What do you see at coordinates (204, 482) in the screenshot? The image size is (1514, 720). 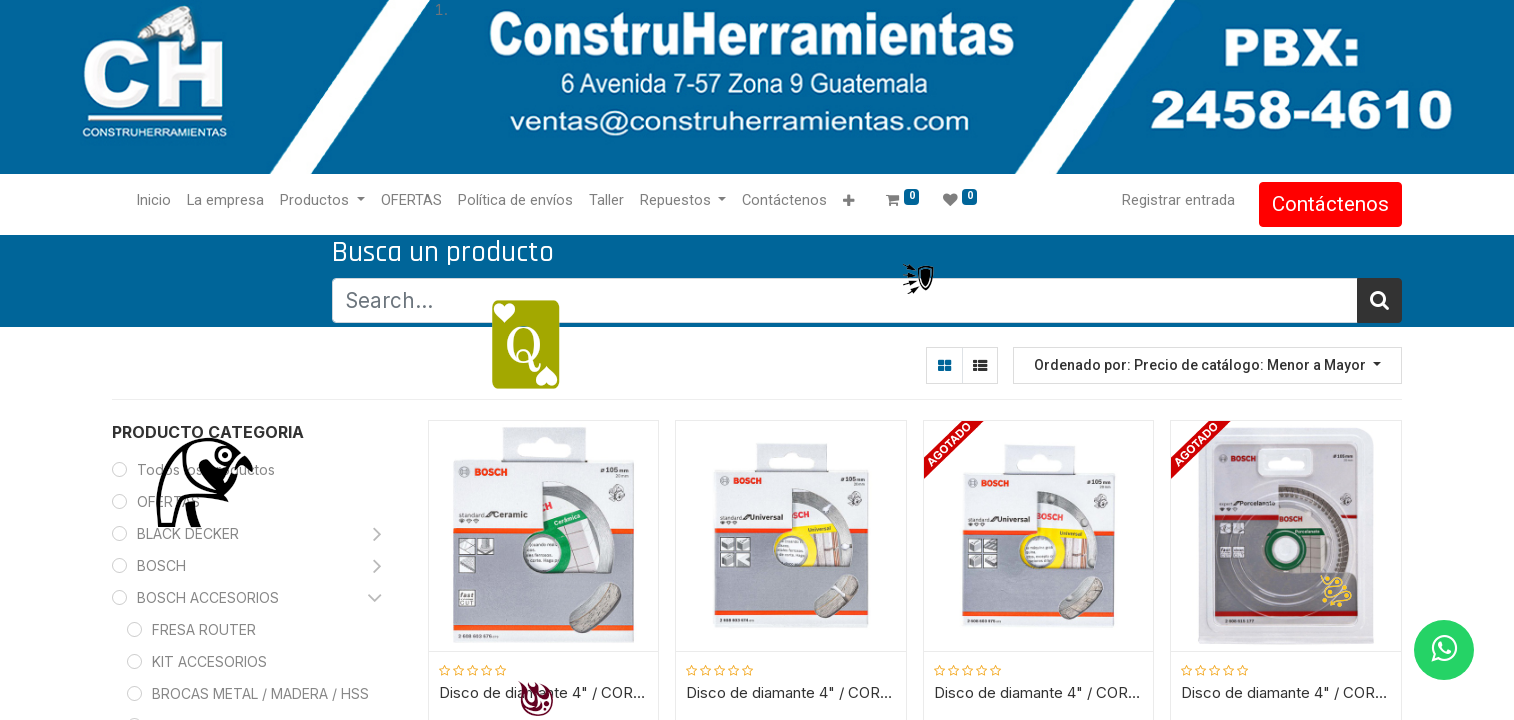 I see `egyptian mythology or ancient egypt themed content` at bounding box center [204, 482].